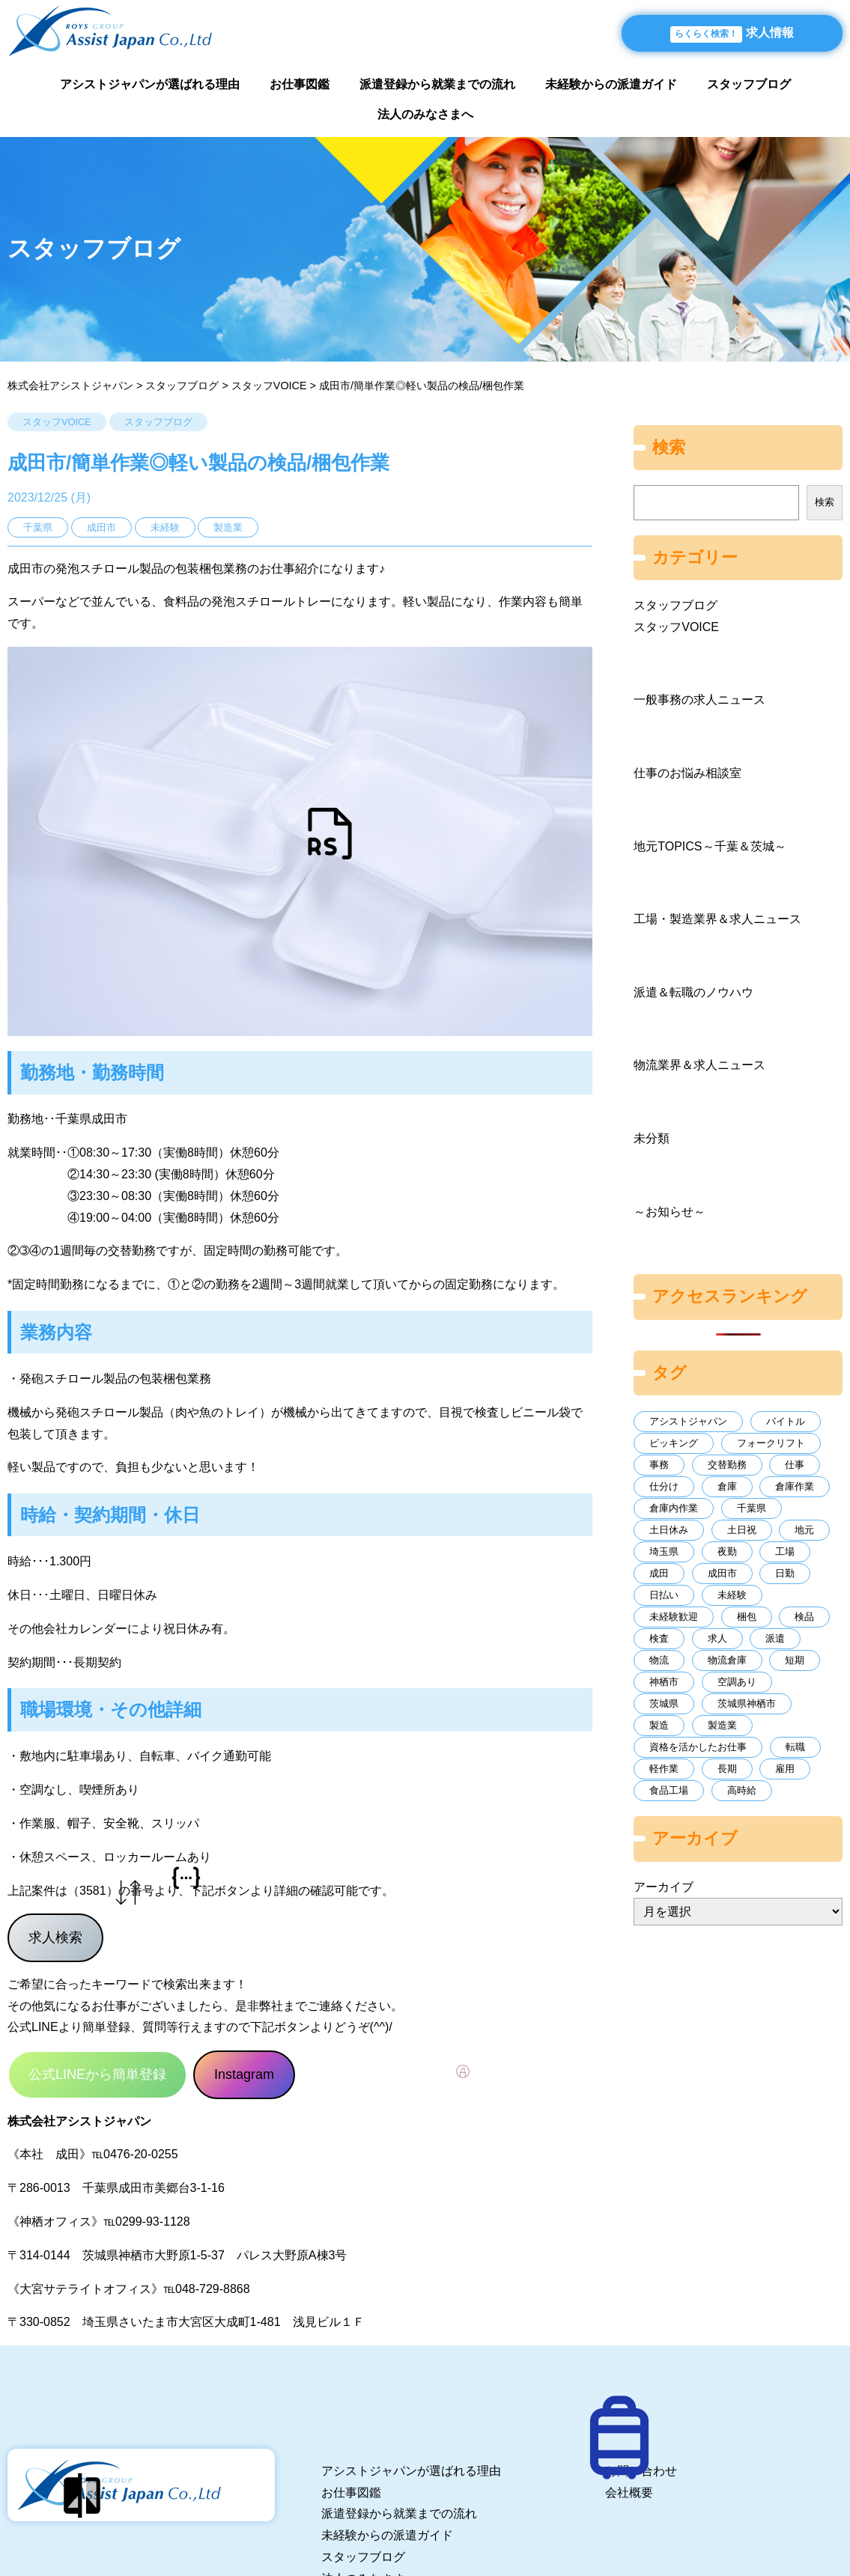 This screenshot has height=2576, width=850. What do you see at coordinates (186, 1878) in the screenshot?
I see `view code snippets or embedded content` at bounding box center [186, 1878].